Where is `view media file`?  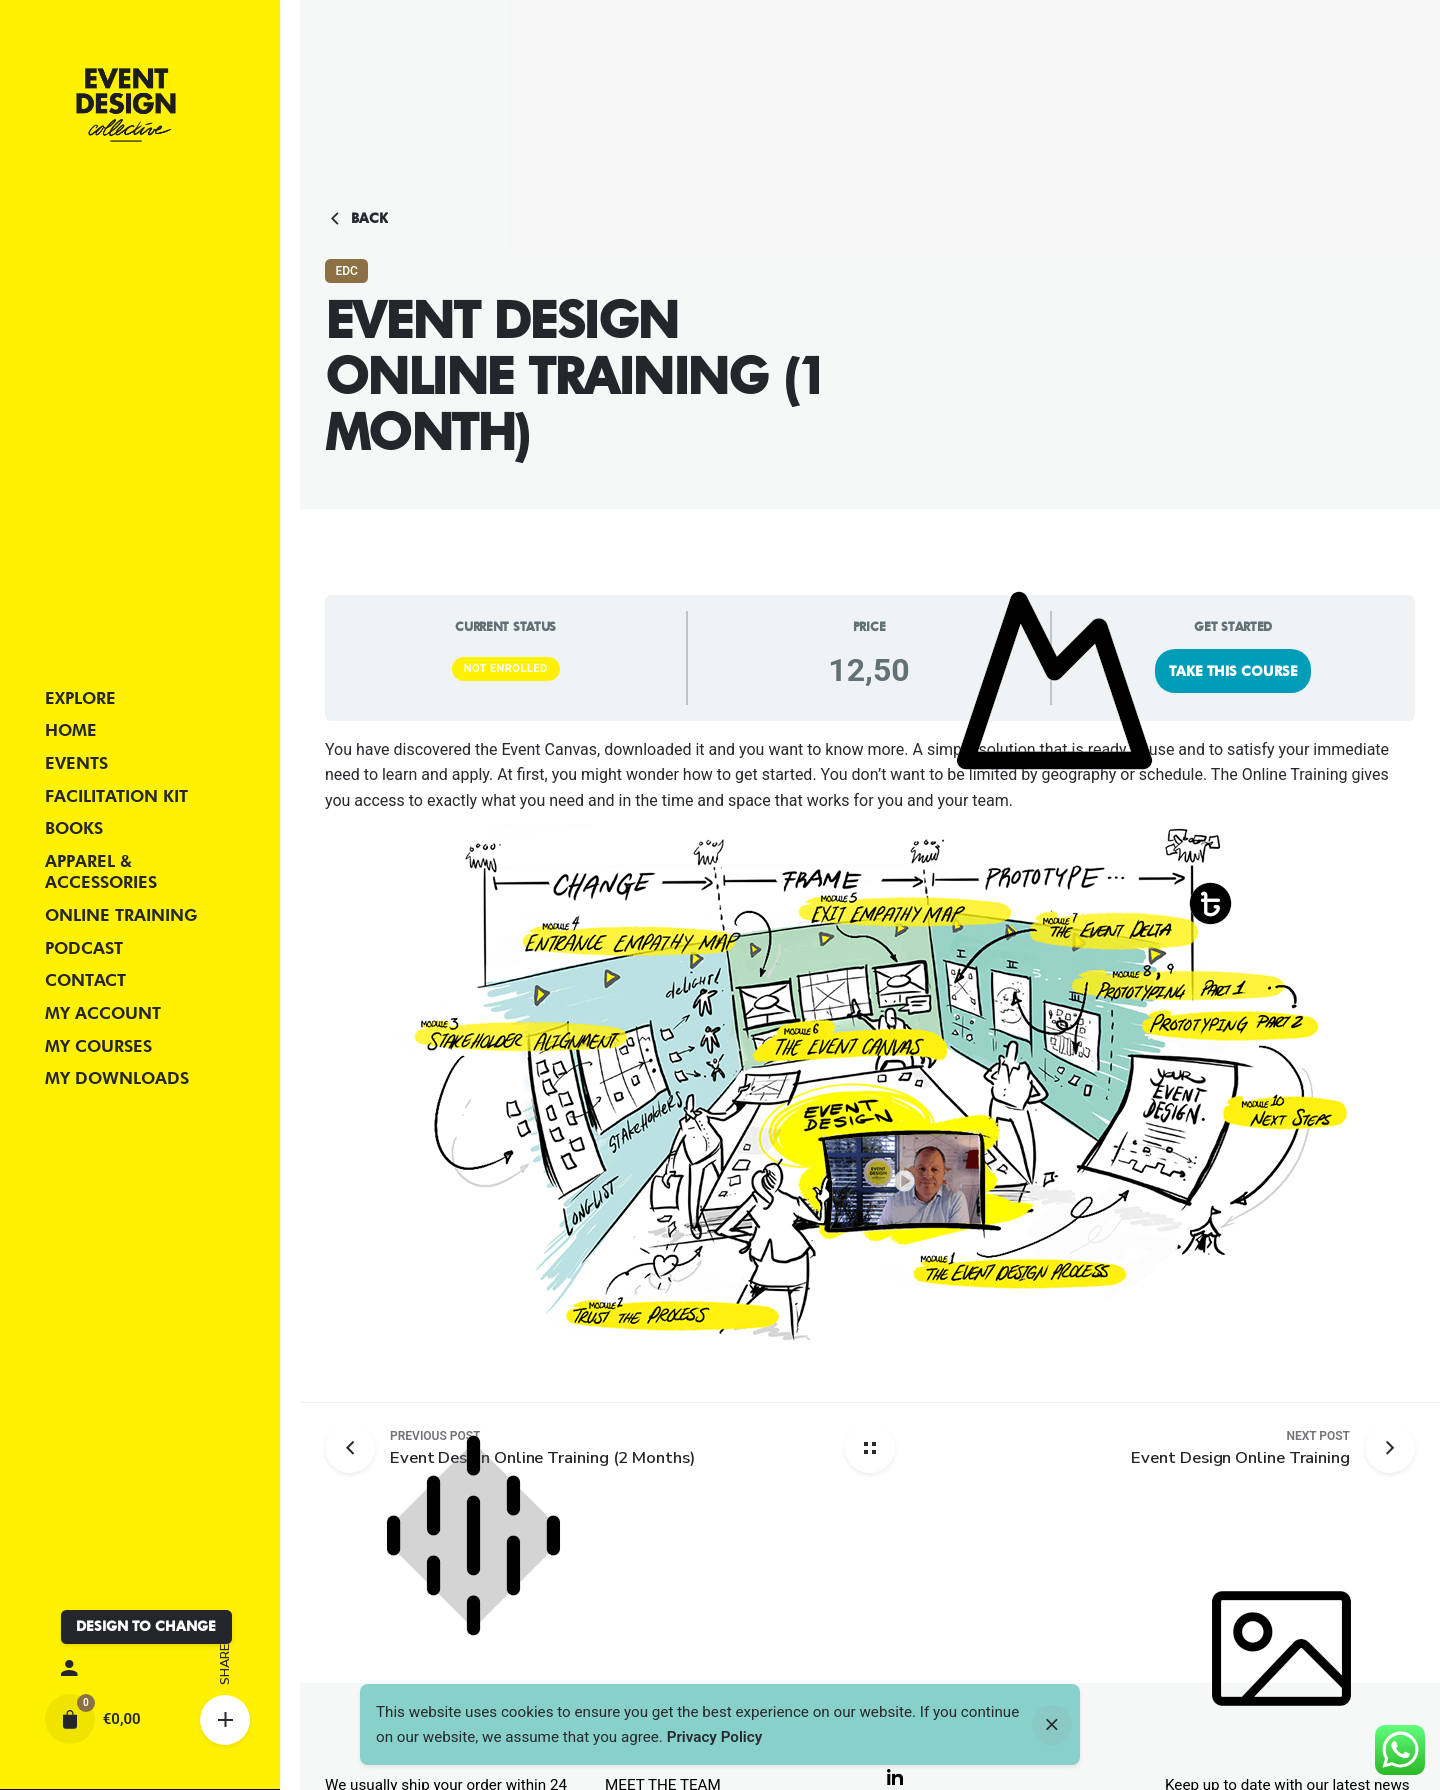
view media file is located at coordinates (1281, 1648).